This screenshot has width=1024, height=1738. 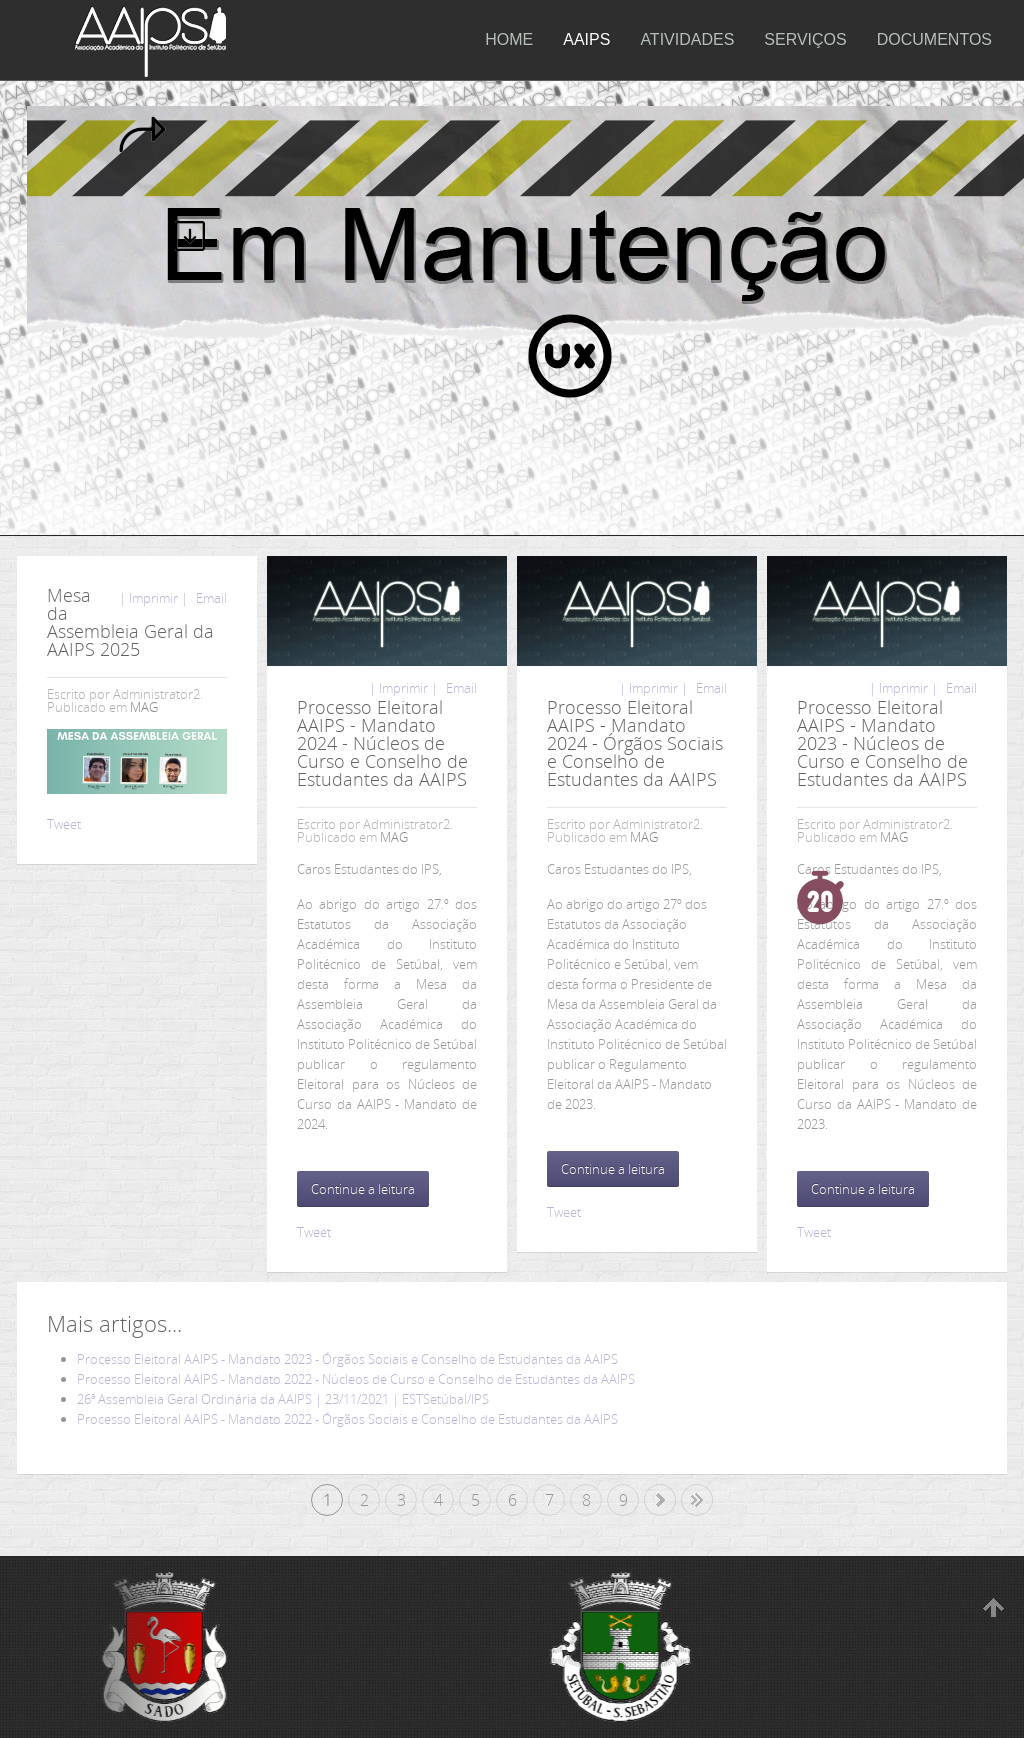 What do you see at coordinates (570, 356) in the screenshot?
I see `access user experience design tools` at bounding box center [570, 356].